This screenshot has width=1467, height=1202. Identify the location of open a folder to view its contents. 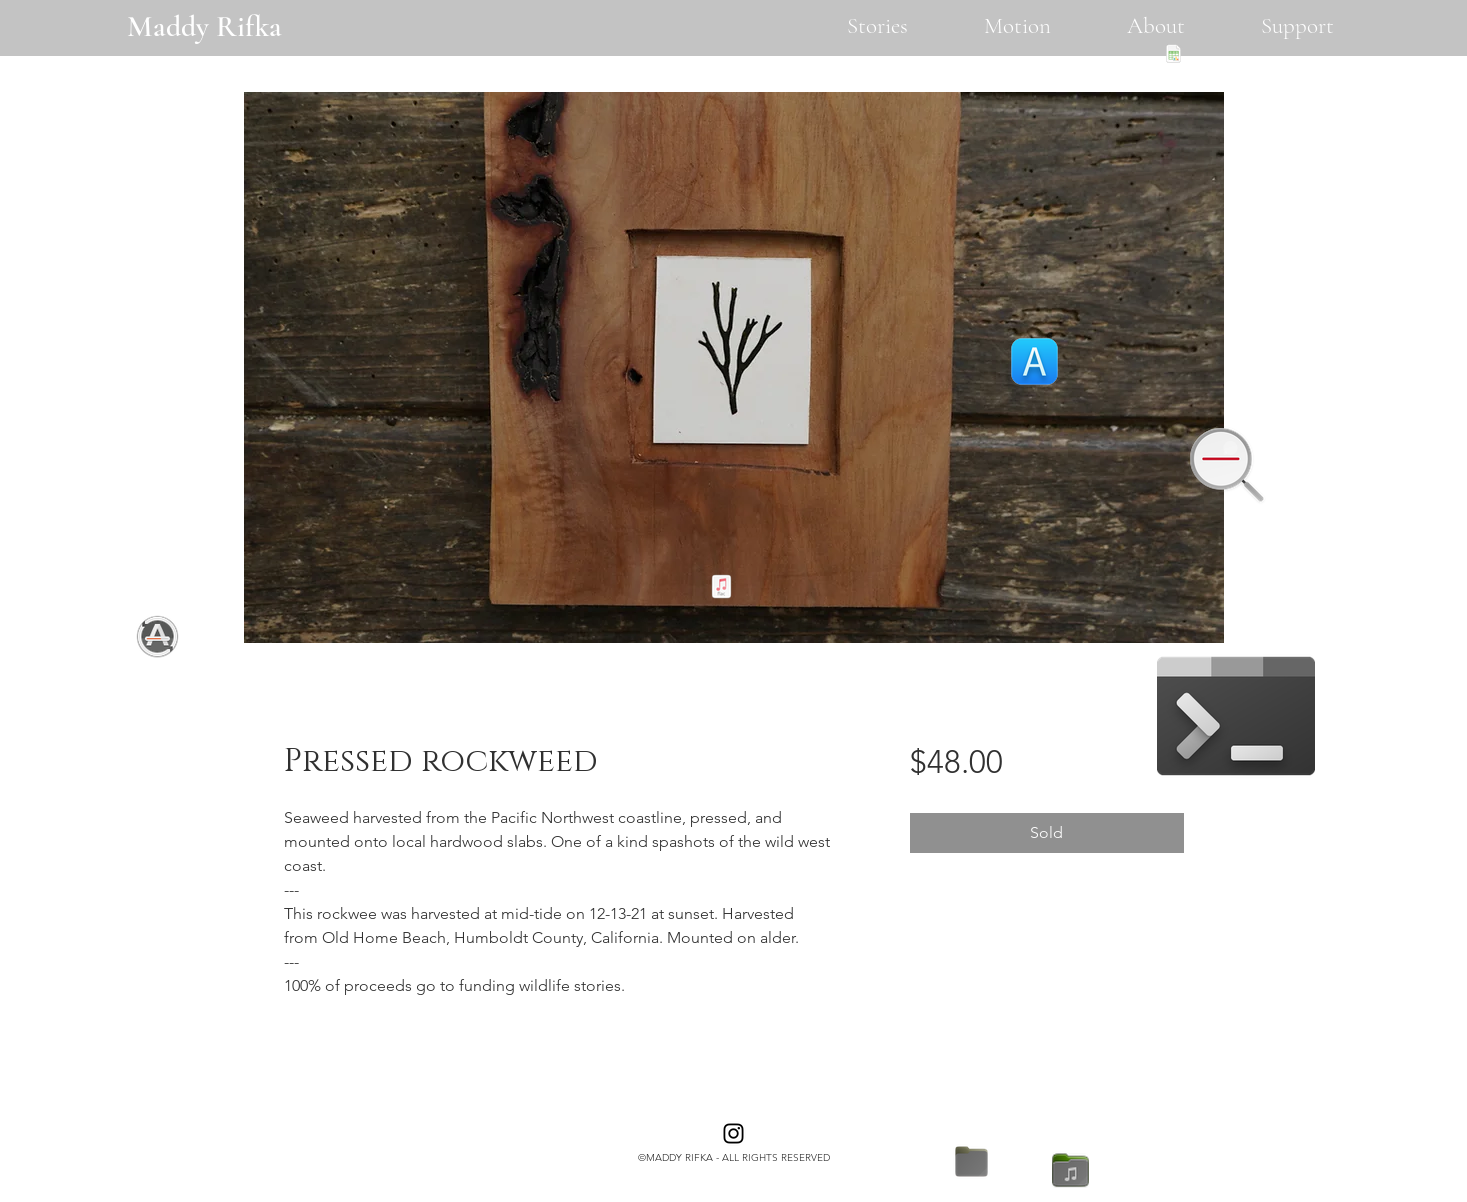
(971, 1161).